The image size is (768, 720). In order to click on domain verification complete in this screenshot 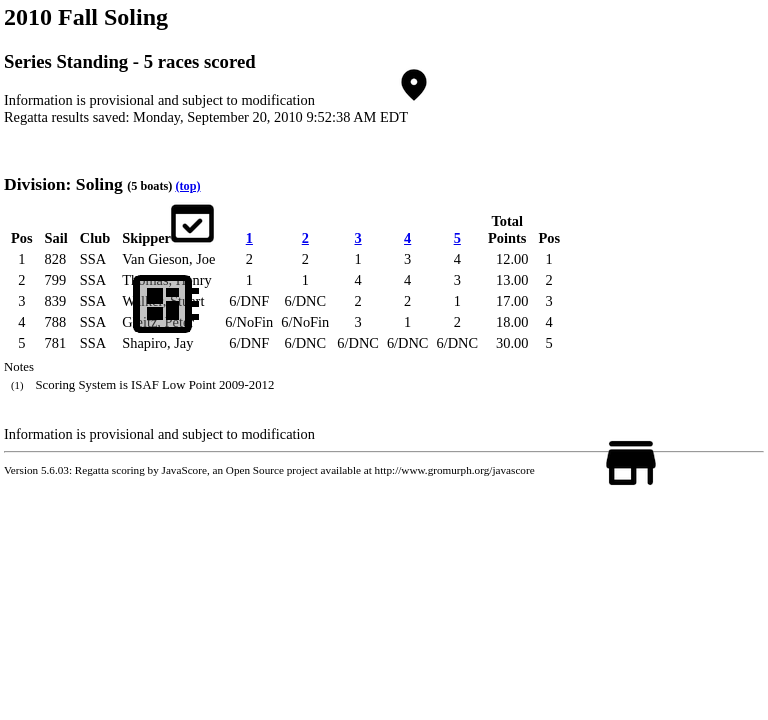, I will do `click(192, 223)`.